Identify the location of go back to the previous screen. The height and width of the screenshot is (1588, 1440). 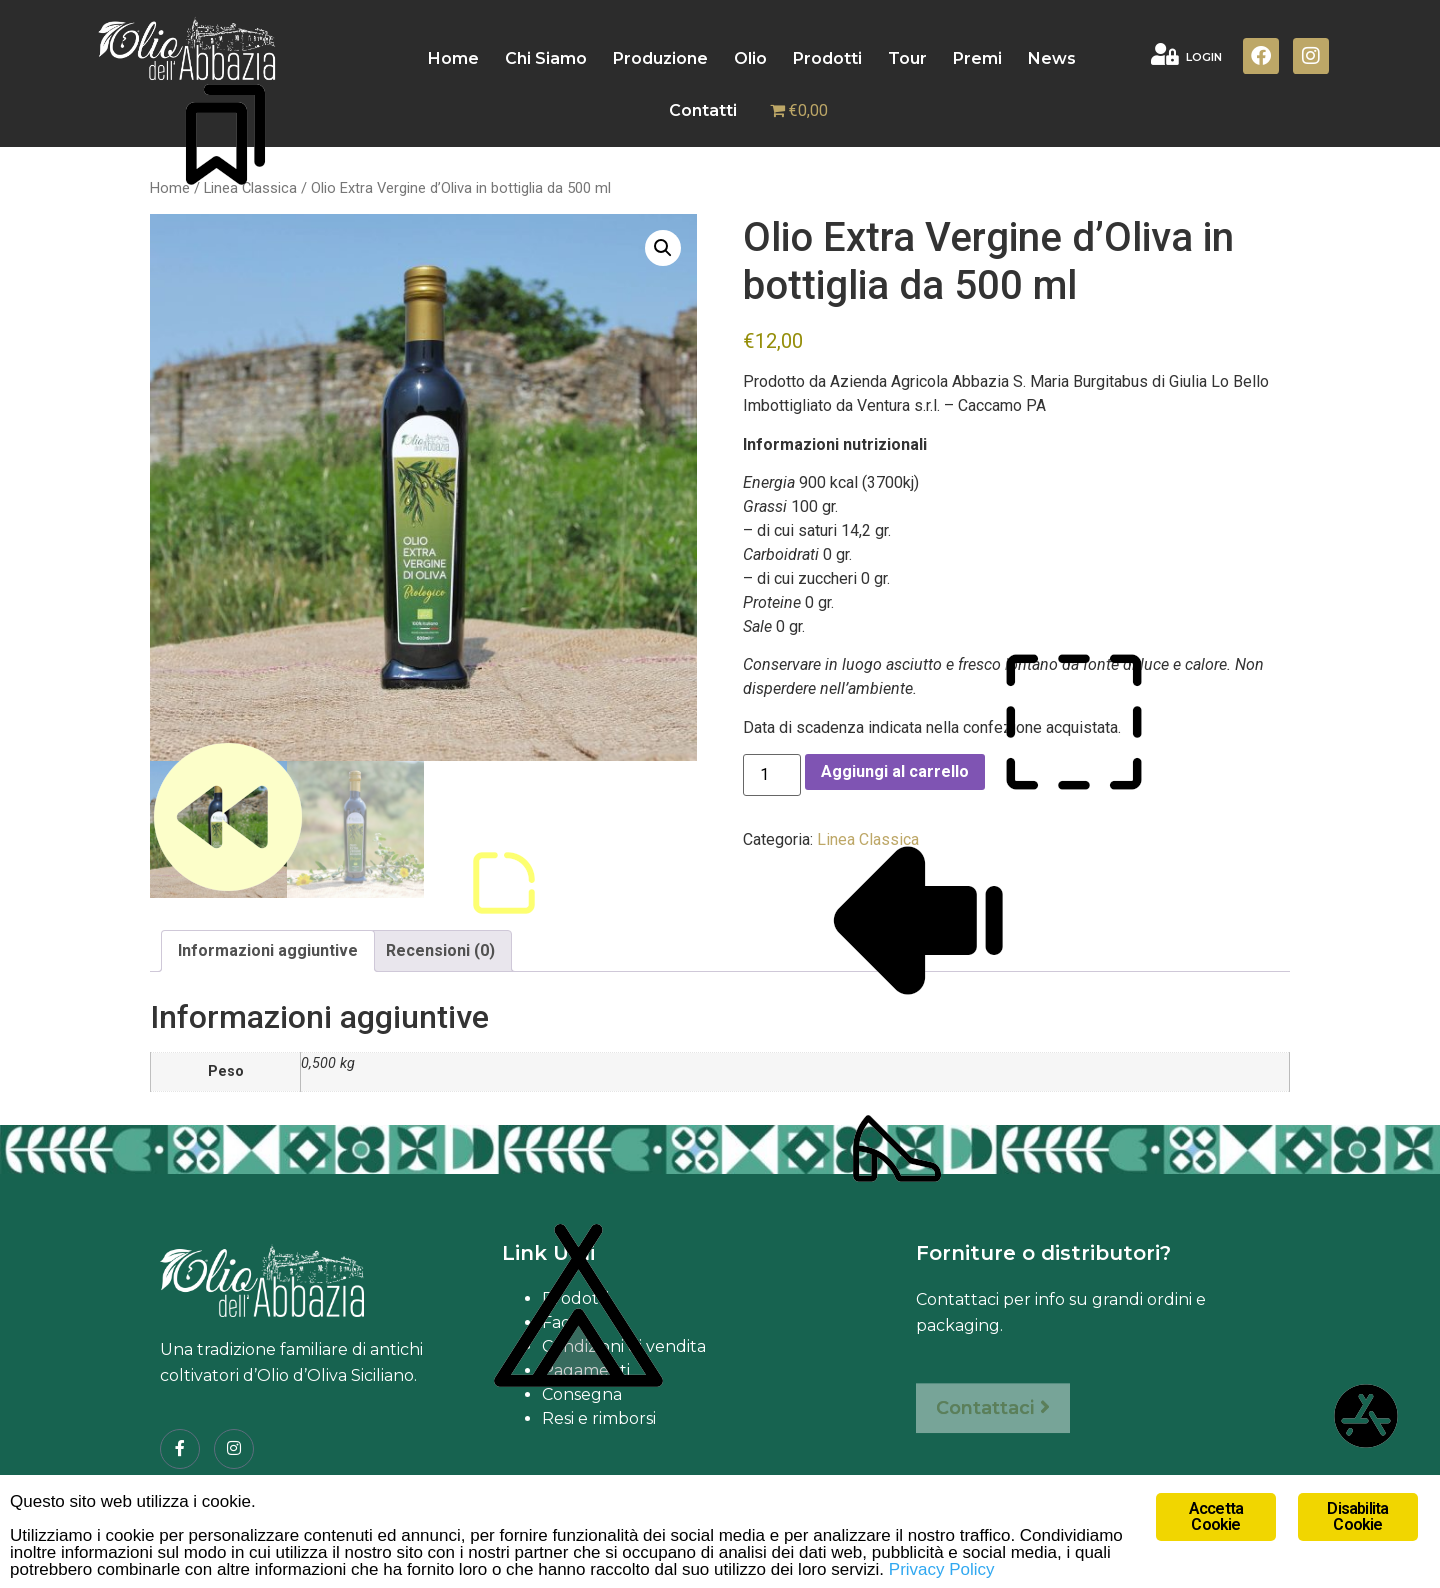
(916, 920).